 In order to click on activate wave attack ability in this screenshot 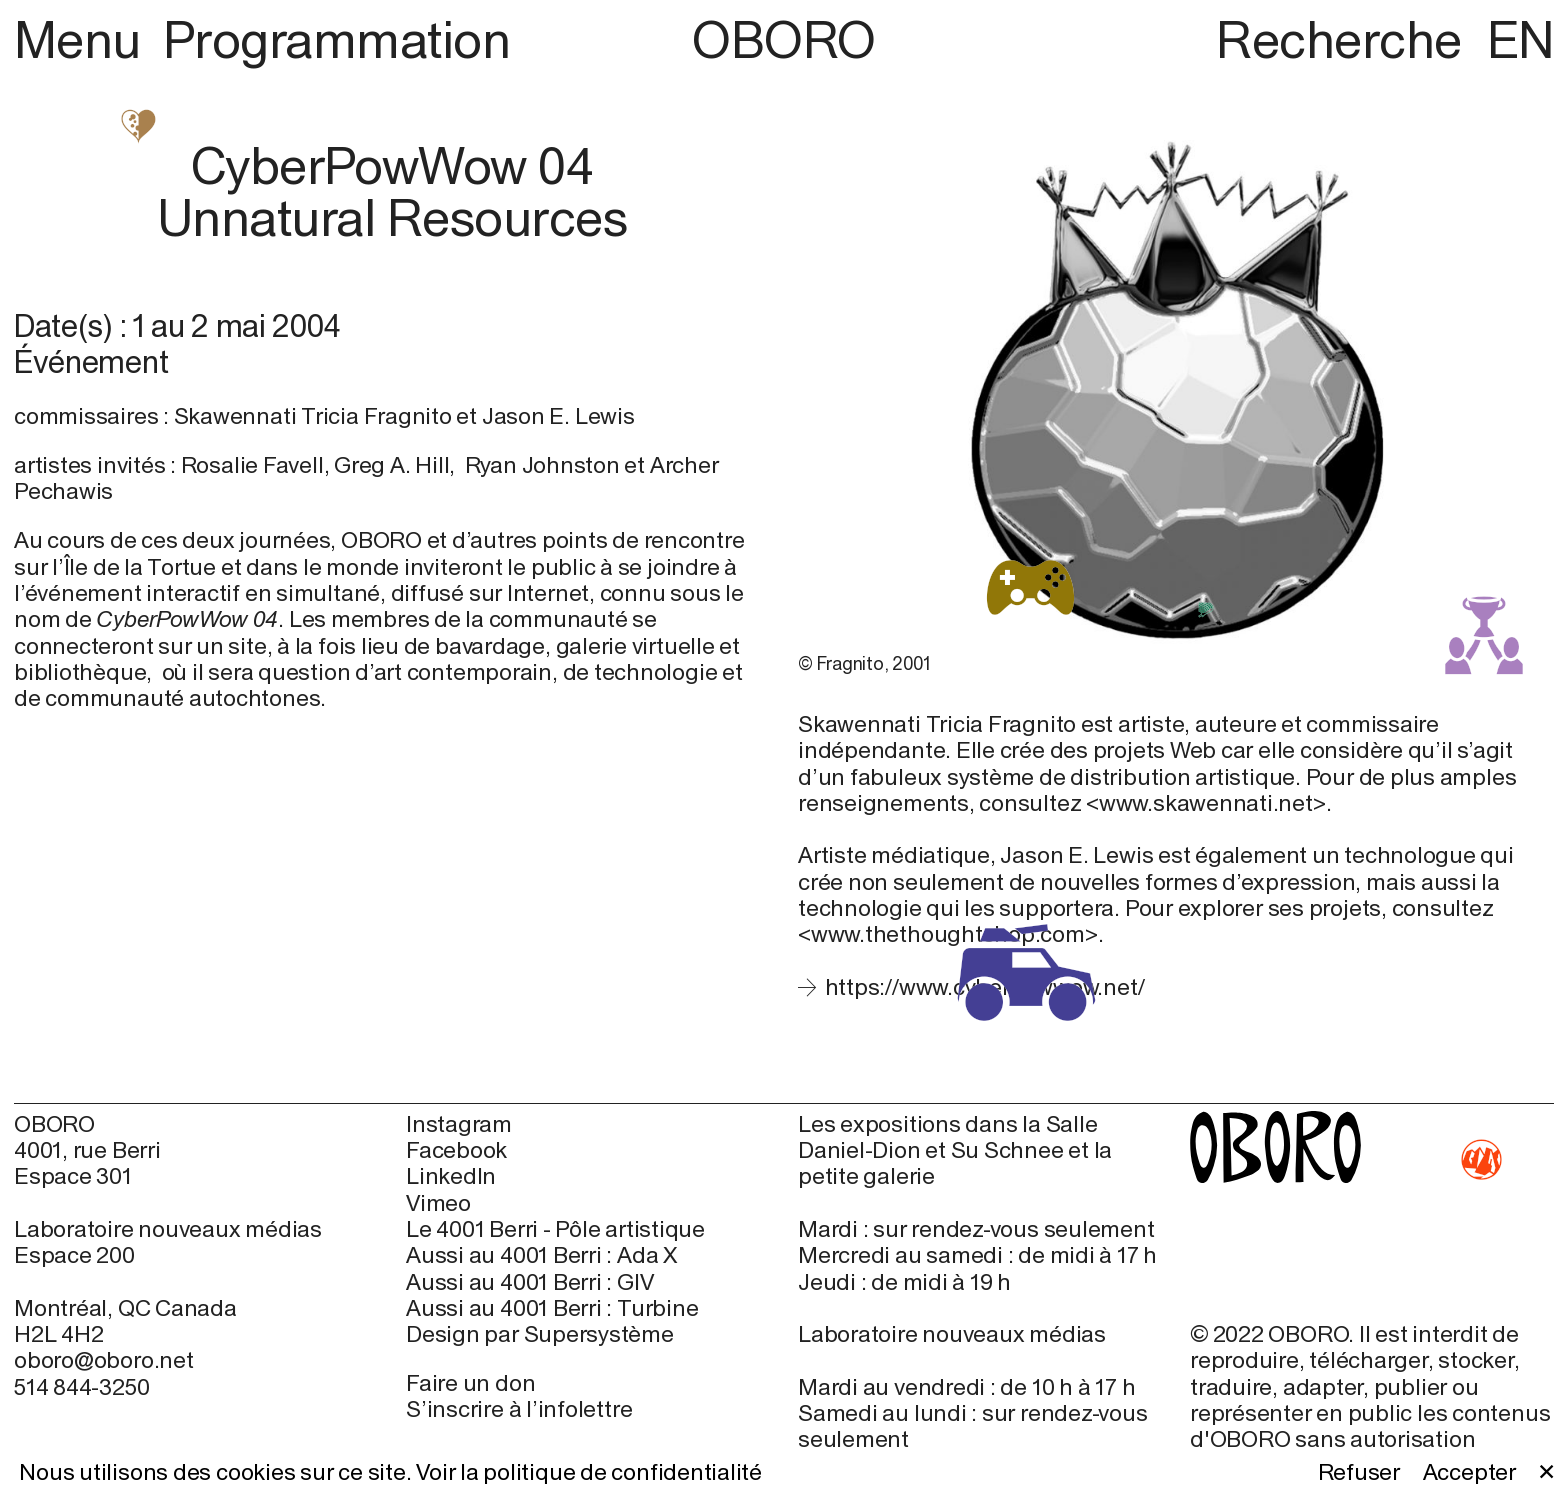, I will do `click(1206, 610)`.